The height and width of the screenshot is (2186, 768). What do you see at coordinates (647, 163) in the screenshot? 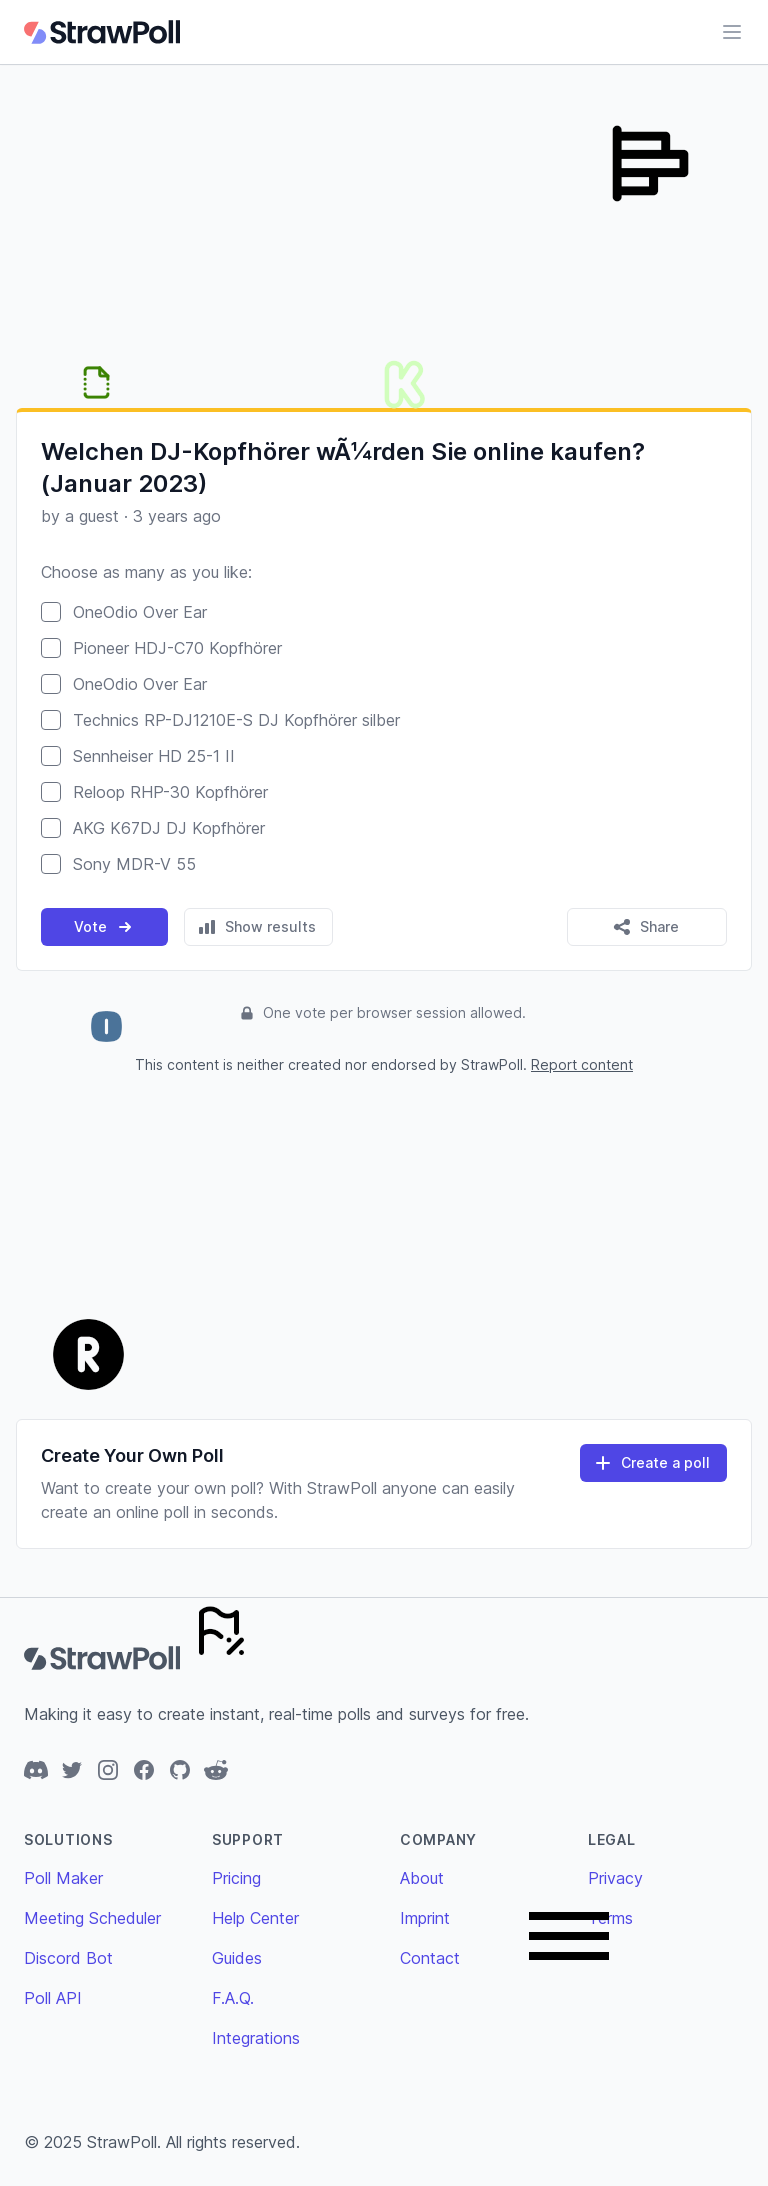
I see `view horizontal bar chart data` at bounding box center [647, 163].